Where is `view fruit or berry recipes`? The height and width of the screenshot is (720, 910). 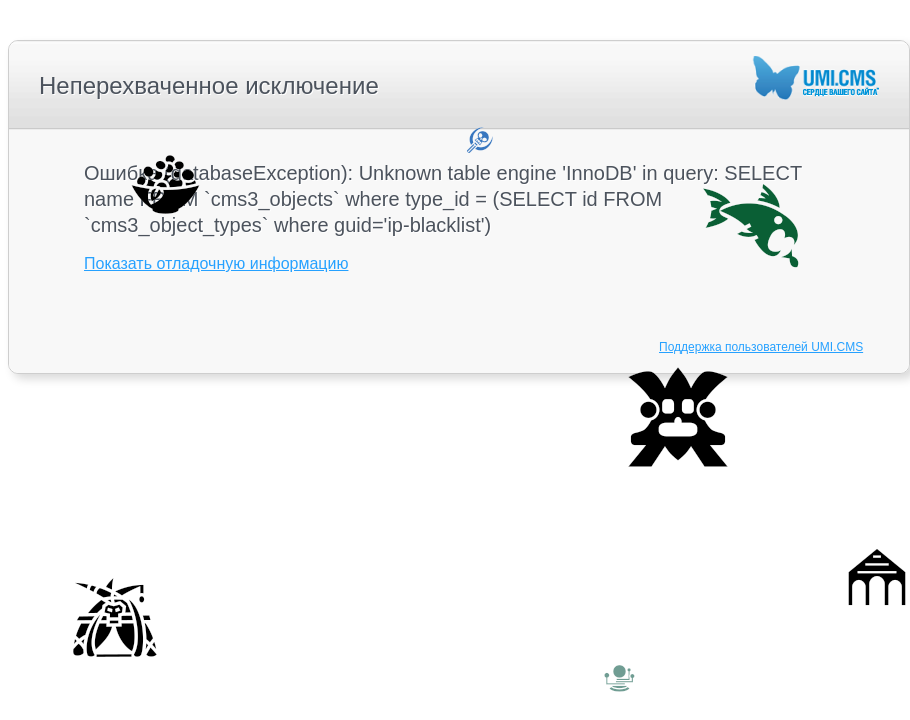
view fruit or berry recipes is located at coordinates (165, 184).